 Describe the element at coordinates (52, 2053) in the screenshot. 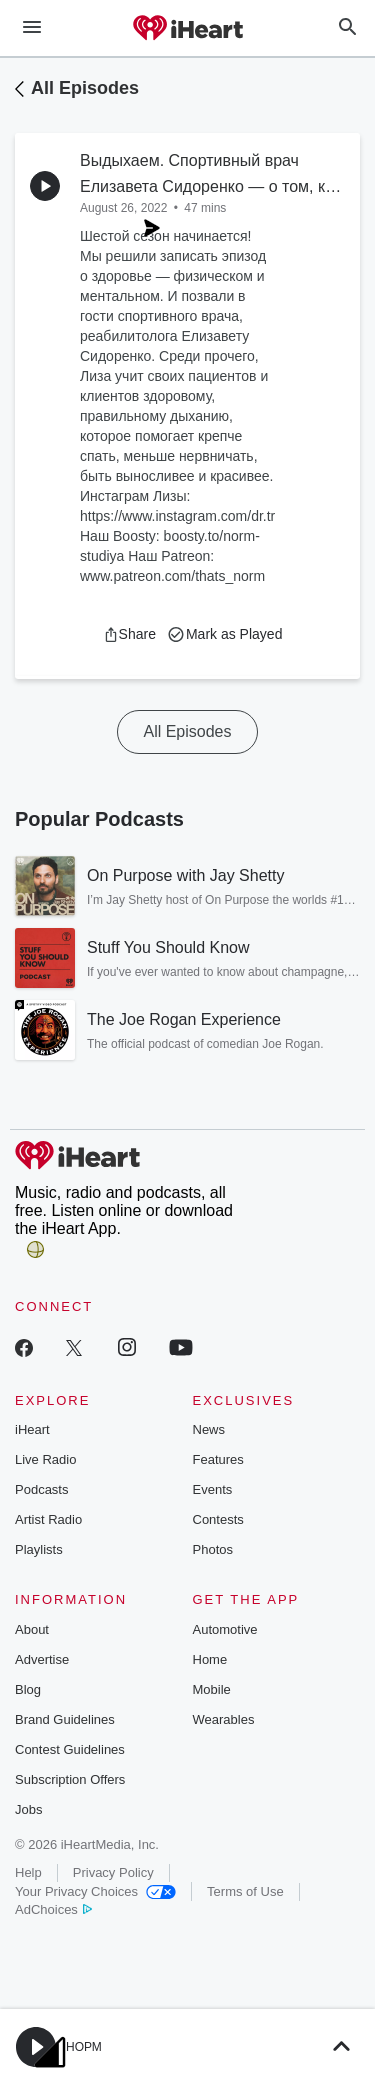

I see `indicates strong cellular network signal` at that location.